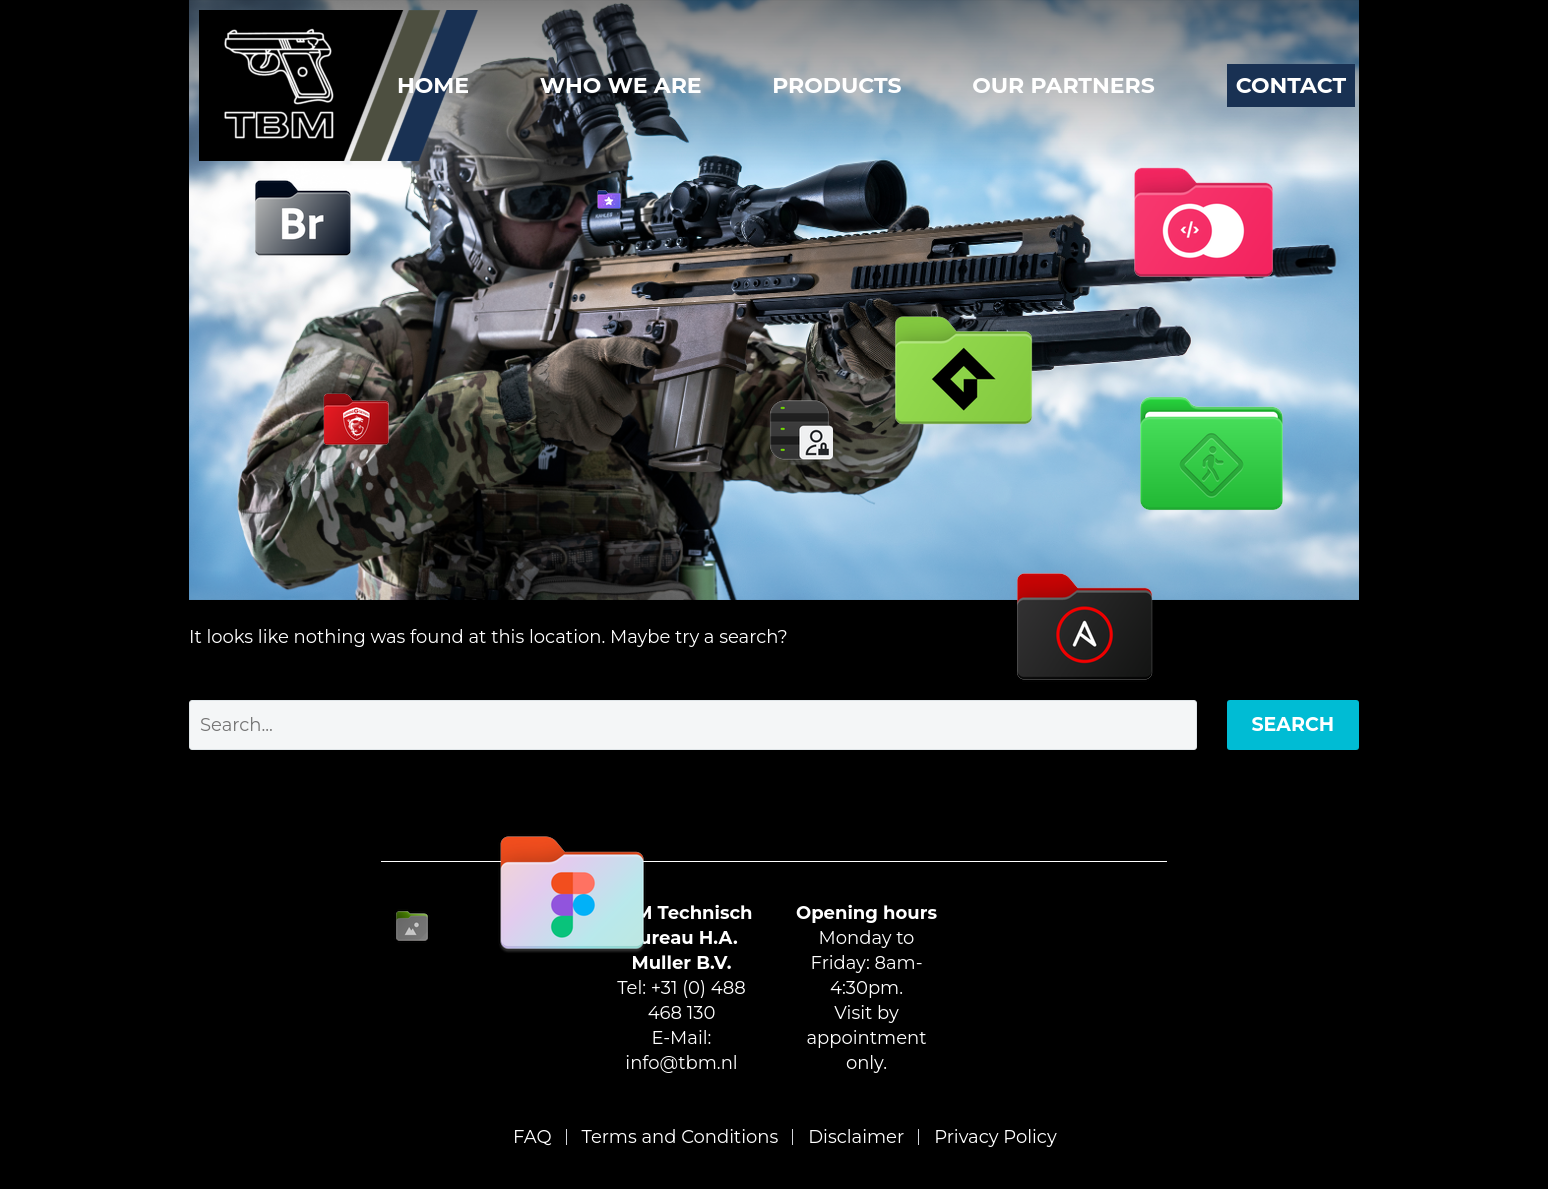 This screenshot has height=1189, width=1548. What do you see at coordinates (963, 374) in the screenshot?
I see `open game maker studio project folder` at bounding box center [963, 374].